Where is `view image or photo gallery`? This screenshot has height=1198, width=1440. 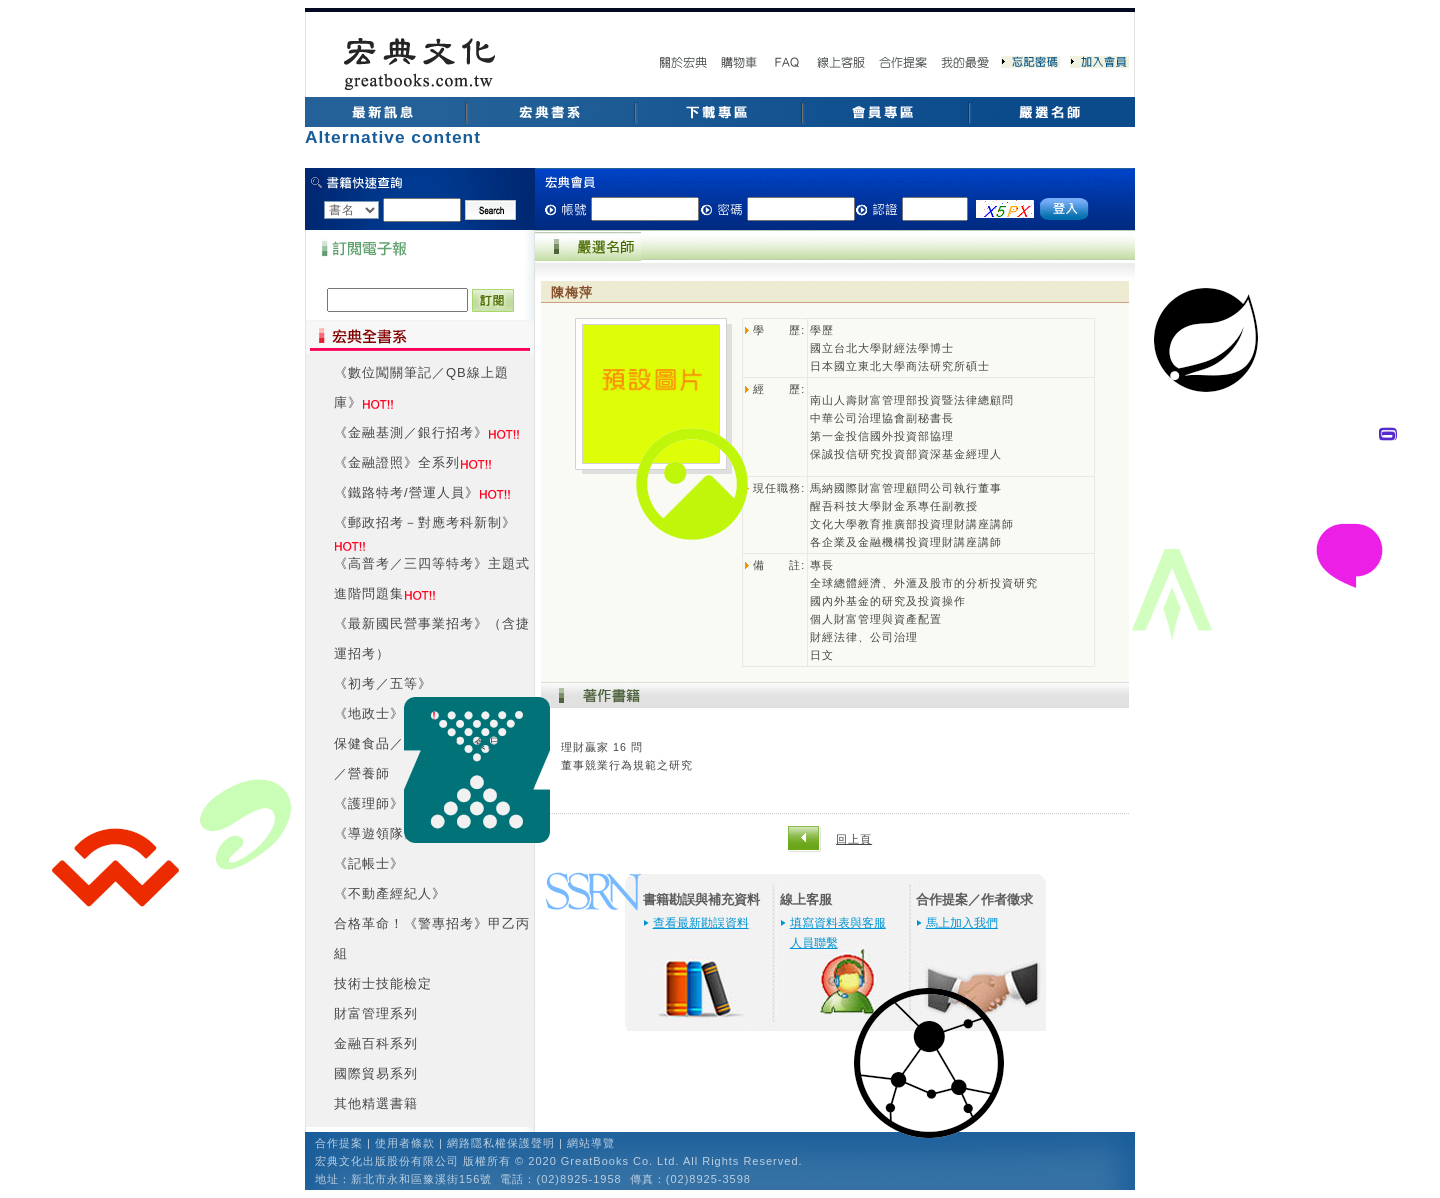
view image or photo gallery is located at coordinates (692, 484).